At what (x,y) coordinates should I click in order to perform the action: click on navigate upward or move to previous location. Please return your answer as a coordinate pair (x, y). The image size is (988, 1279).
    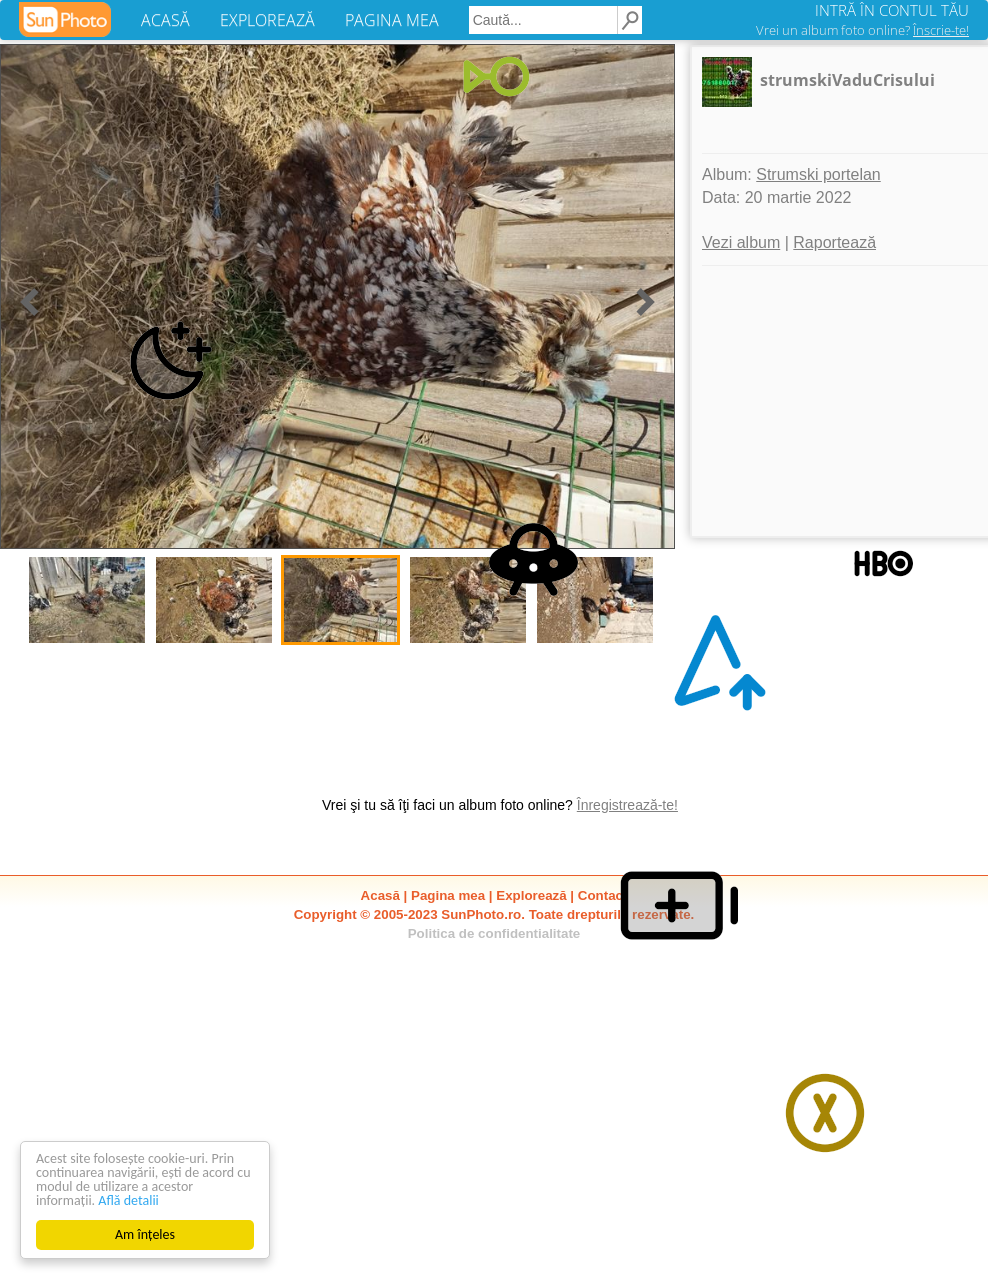
    Looking at the image, I should click on (715, 660).